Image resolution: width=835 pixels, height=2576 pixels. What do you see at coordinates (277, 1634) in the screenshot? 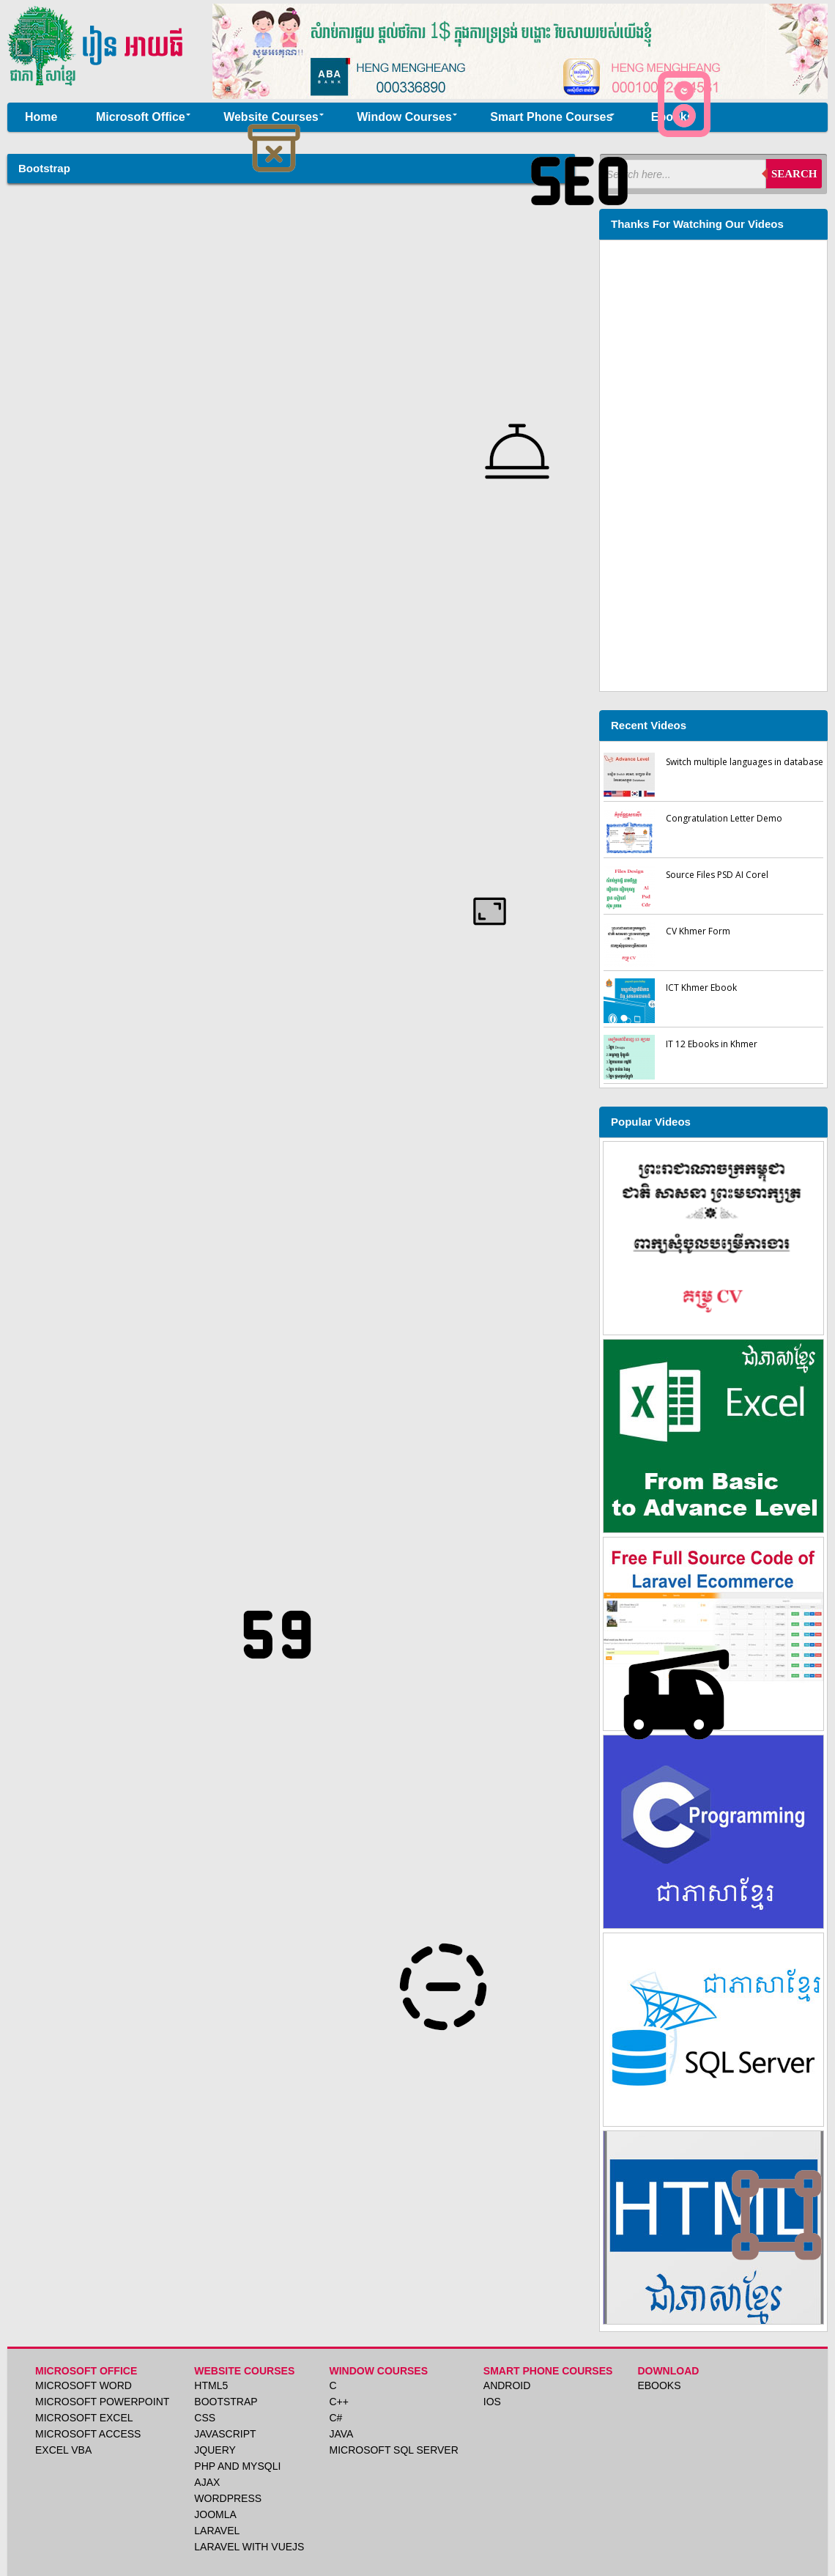
I see `indicates 59 items, notifications, or count` at bounding box center [277, 1634].